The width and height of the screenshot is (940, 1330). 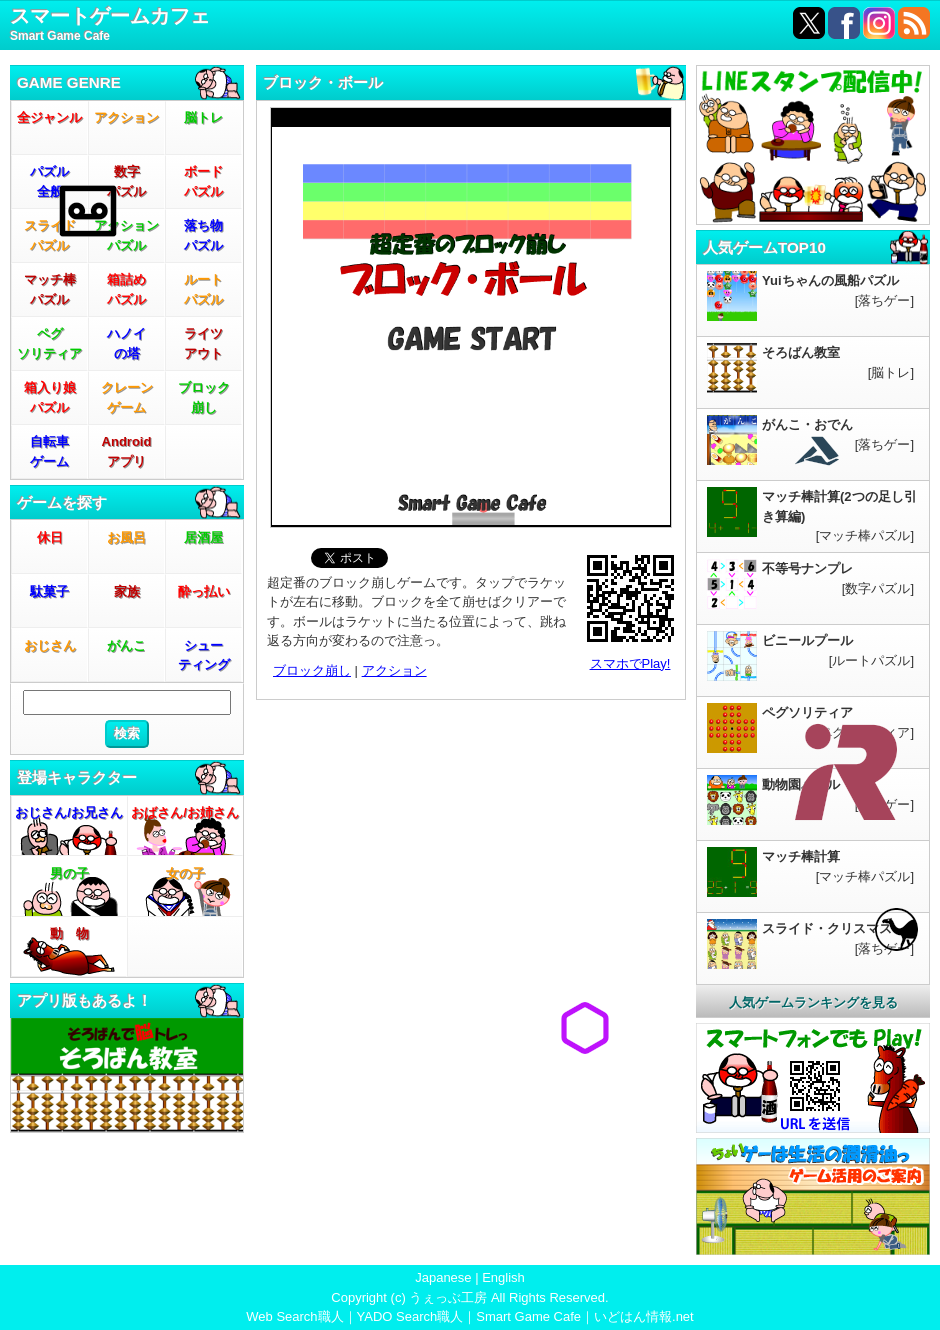 What do you see at coordinates (896, 929) in the screenshot?
I see `indicates Perl programming language` at bounding box center [896, 929].